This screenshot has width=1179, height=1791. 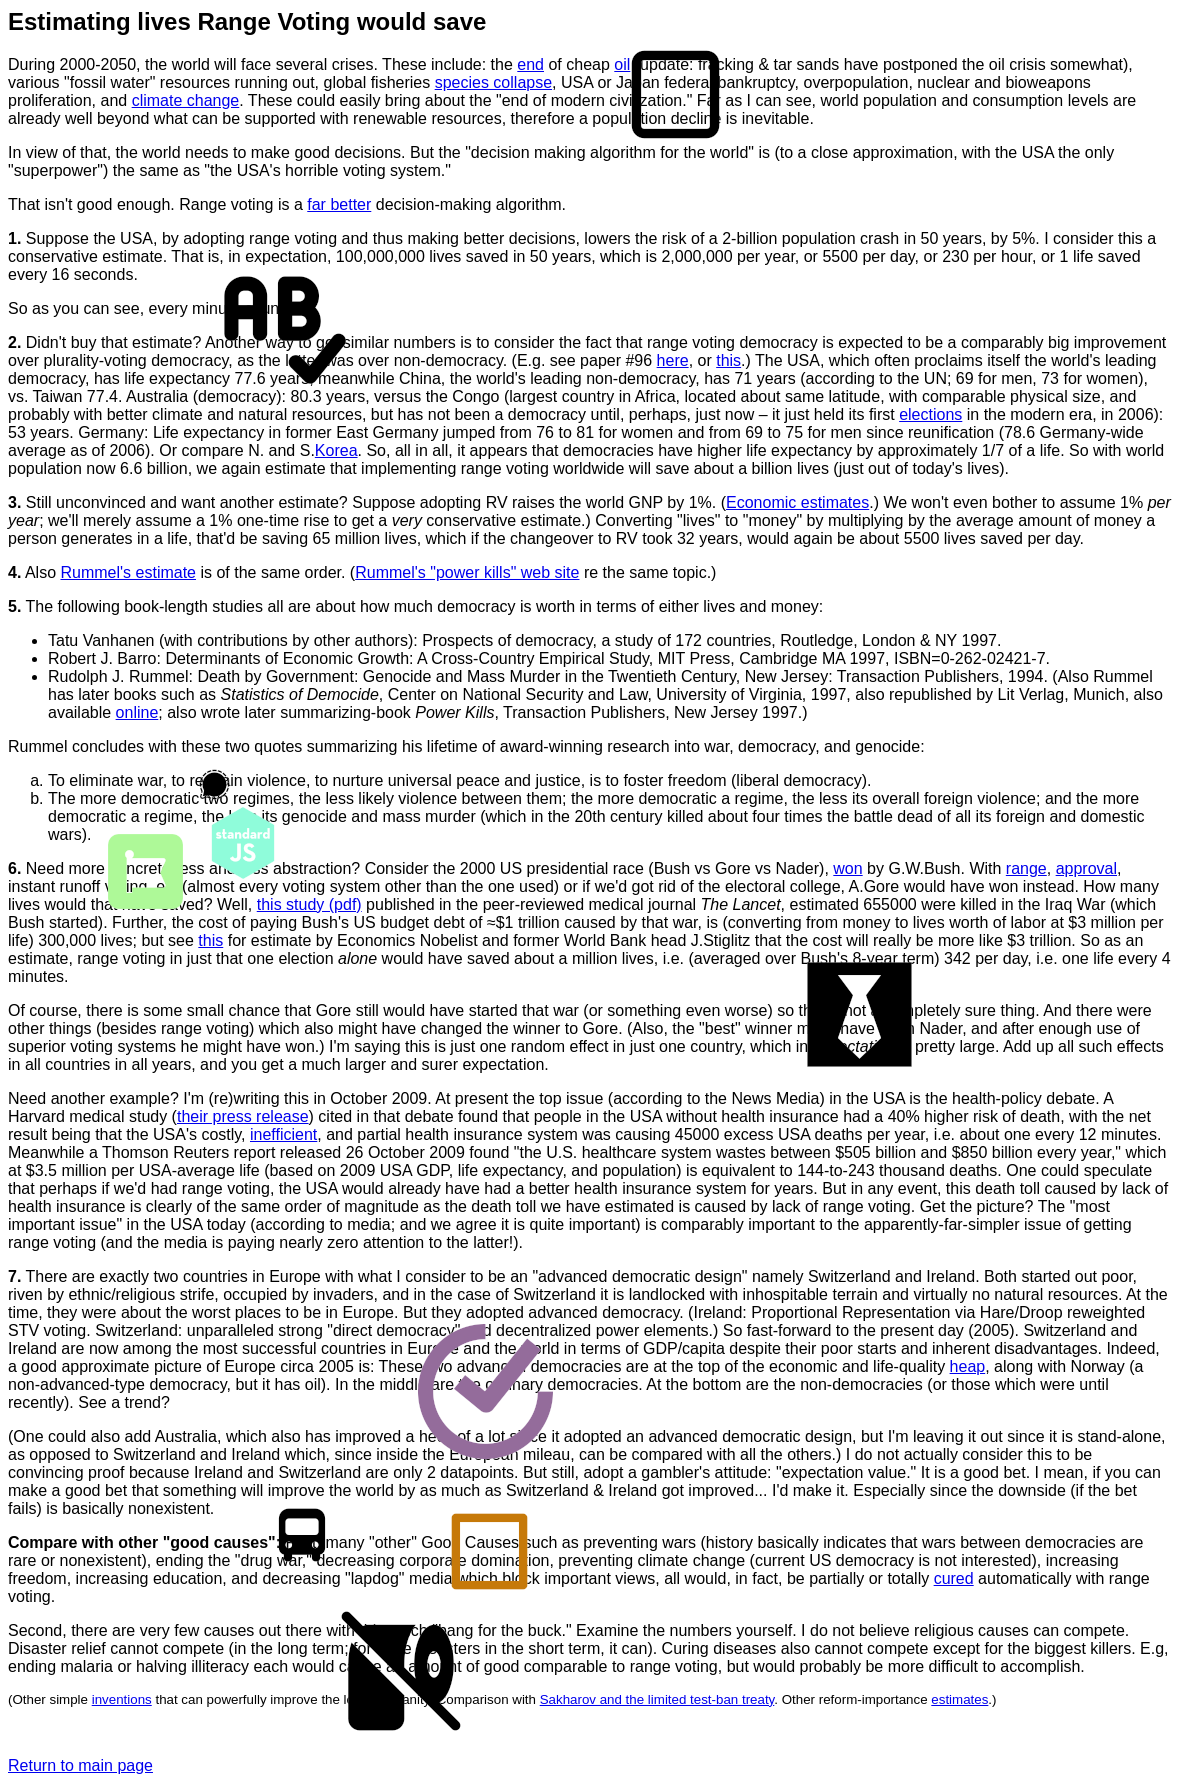 I want to click on check spelling and grammar, so click(x=281, y=326).